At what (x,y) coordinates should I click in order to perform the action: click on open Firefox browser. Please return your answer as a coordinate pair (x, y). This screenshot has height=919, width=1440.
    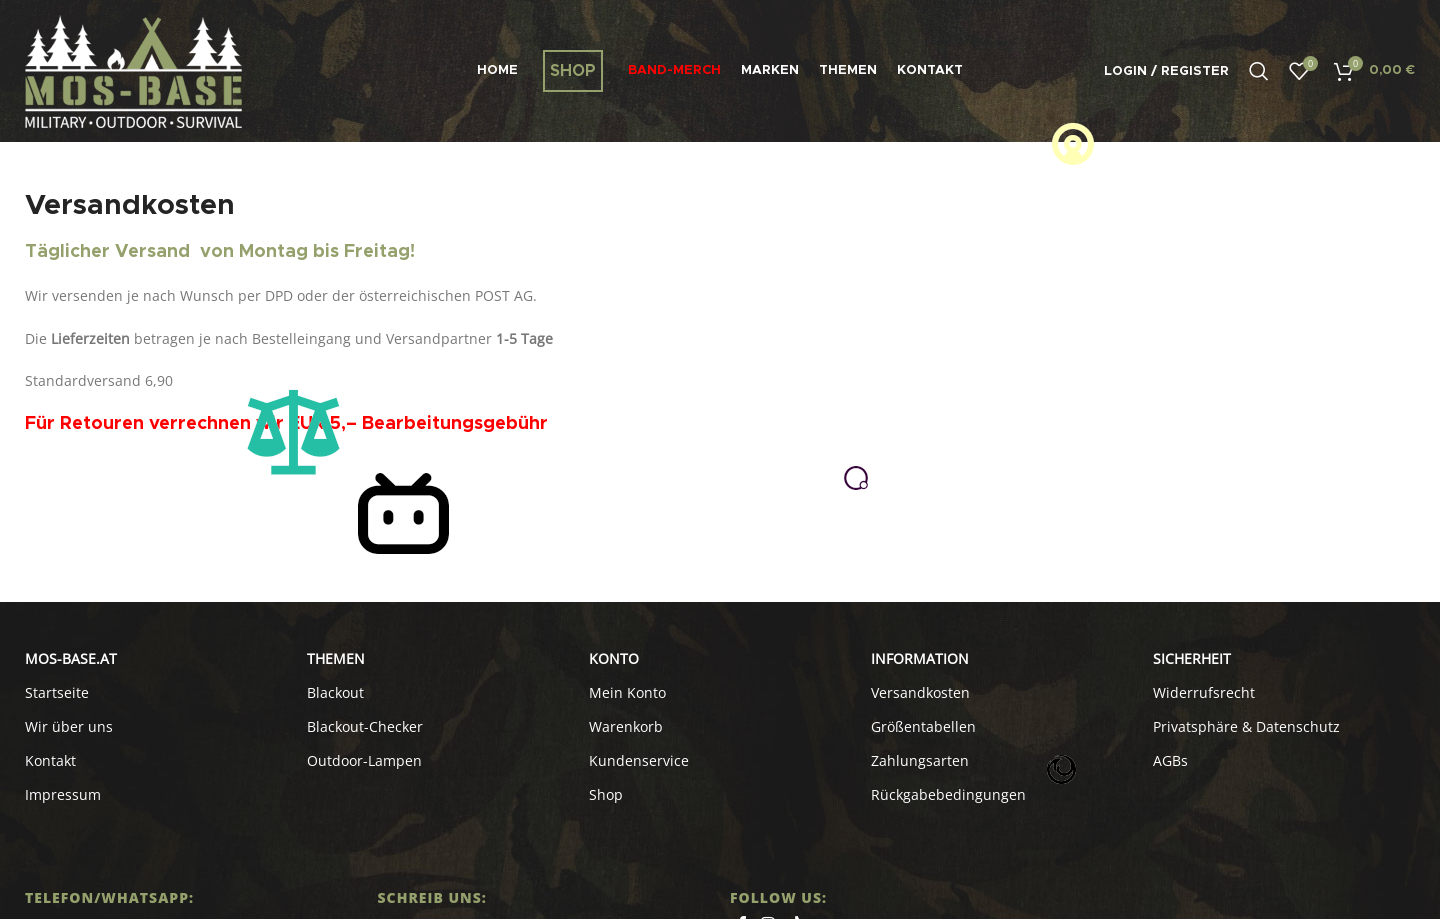
    Looking at the image, I should click on (1061, 769).